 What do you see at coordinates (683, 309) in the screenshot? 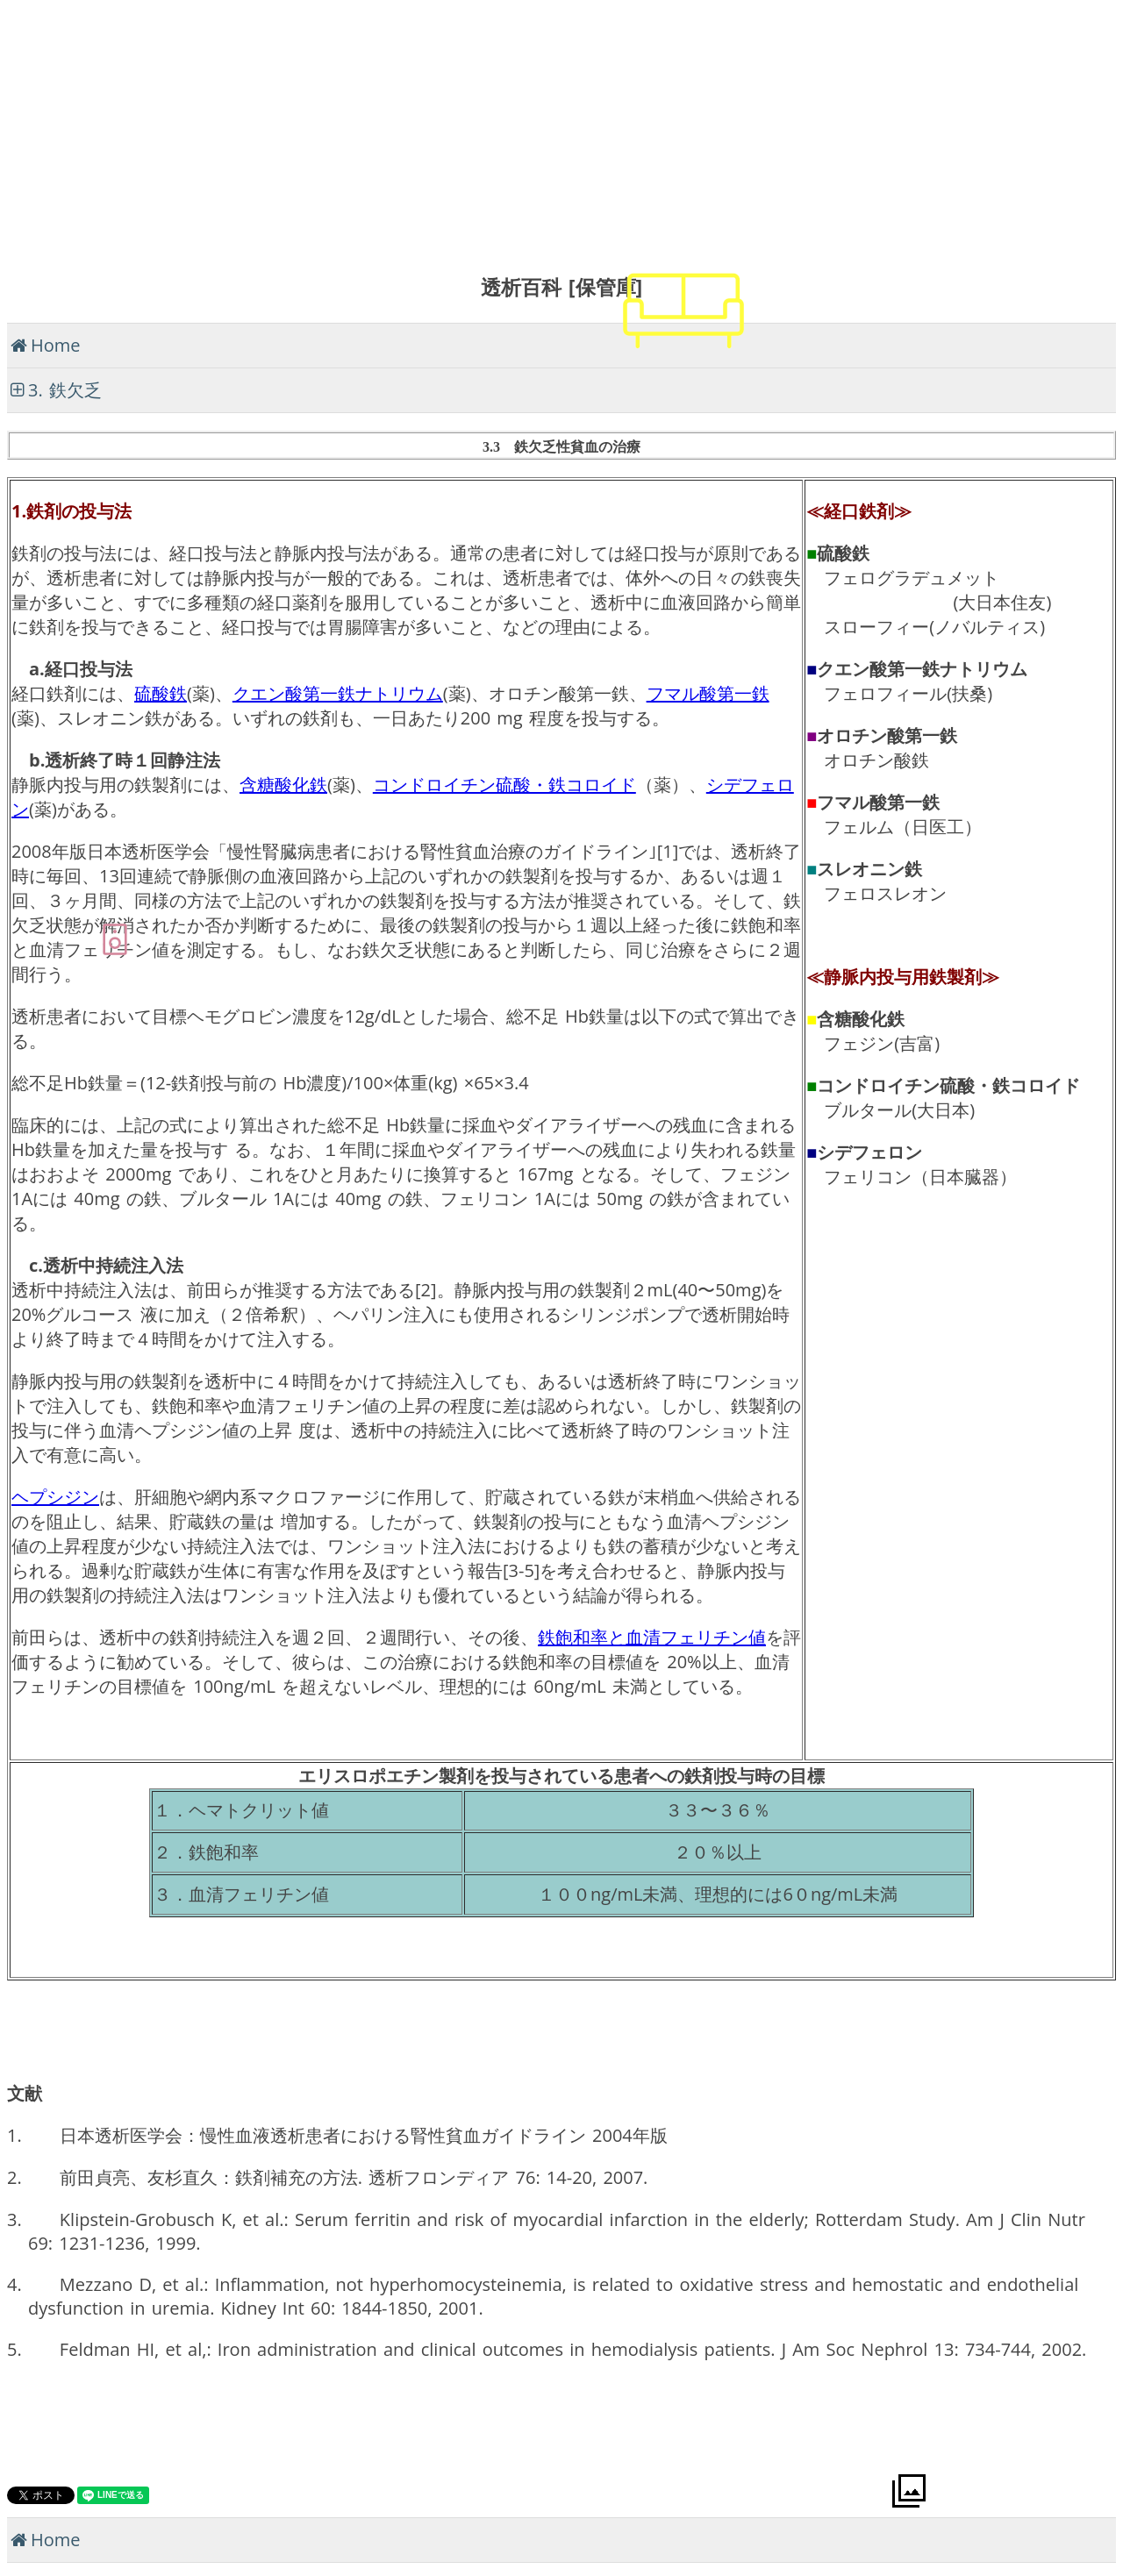
I see `browse furniture or home decor items` at bounding box center [683, 309].